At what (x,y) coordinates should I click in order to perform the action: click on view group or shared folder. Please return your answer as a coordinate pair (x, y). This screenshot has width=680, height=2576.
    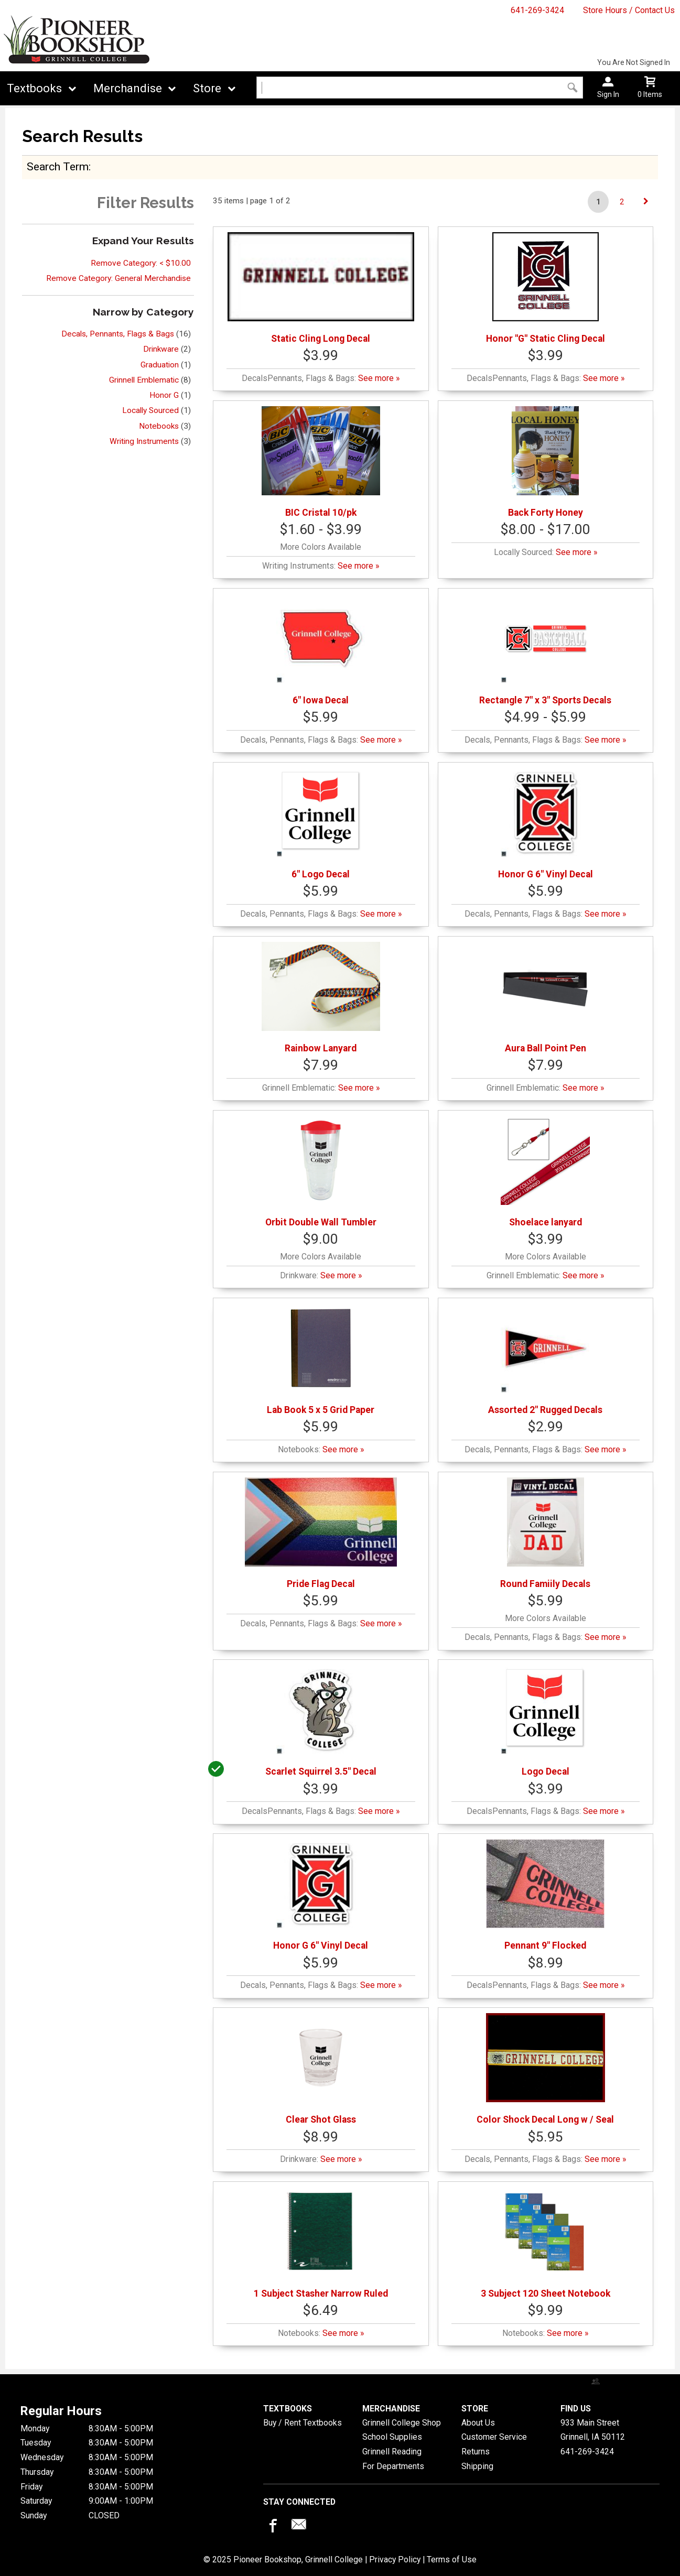
    Looking at the image, I should click on (596, 2381).